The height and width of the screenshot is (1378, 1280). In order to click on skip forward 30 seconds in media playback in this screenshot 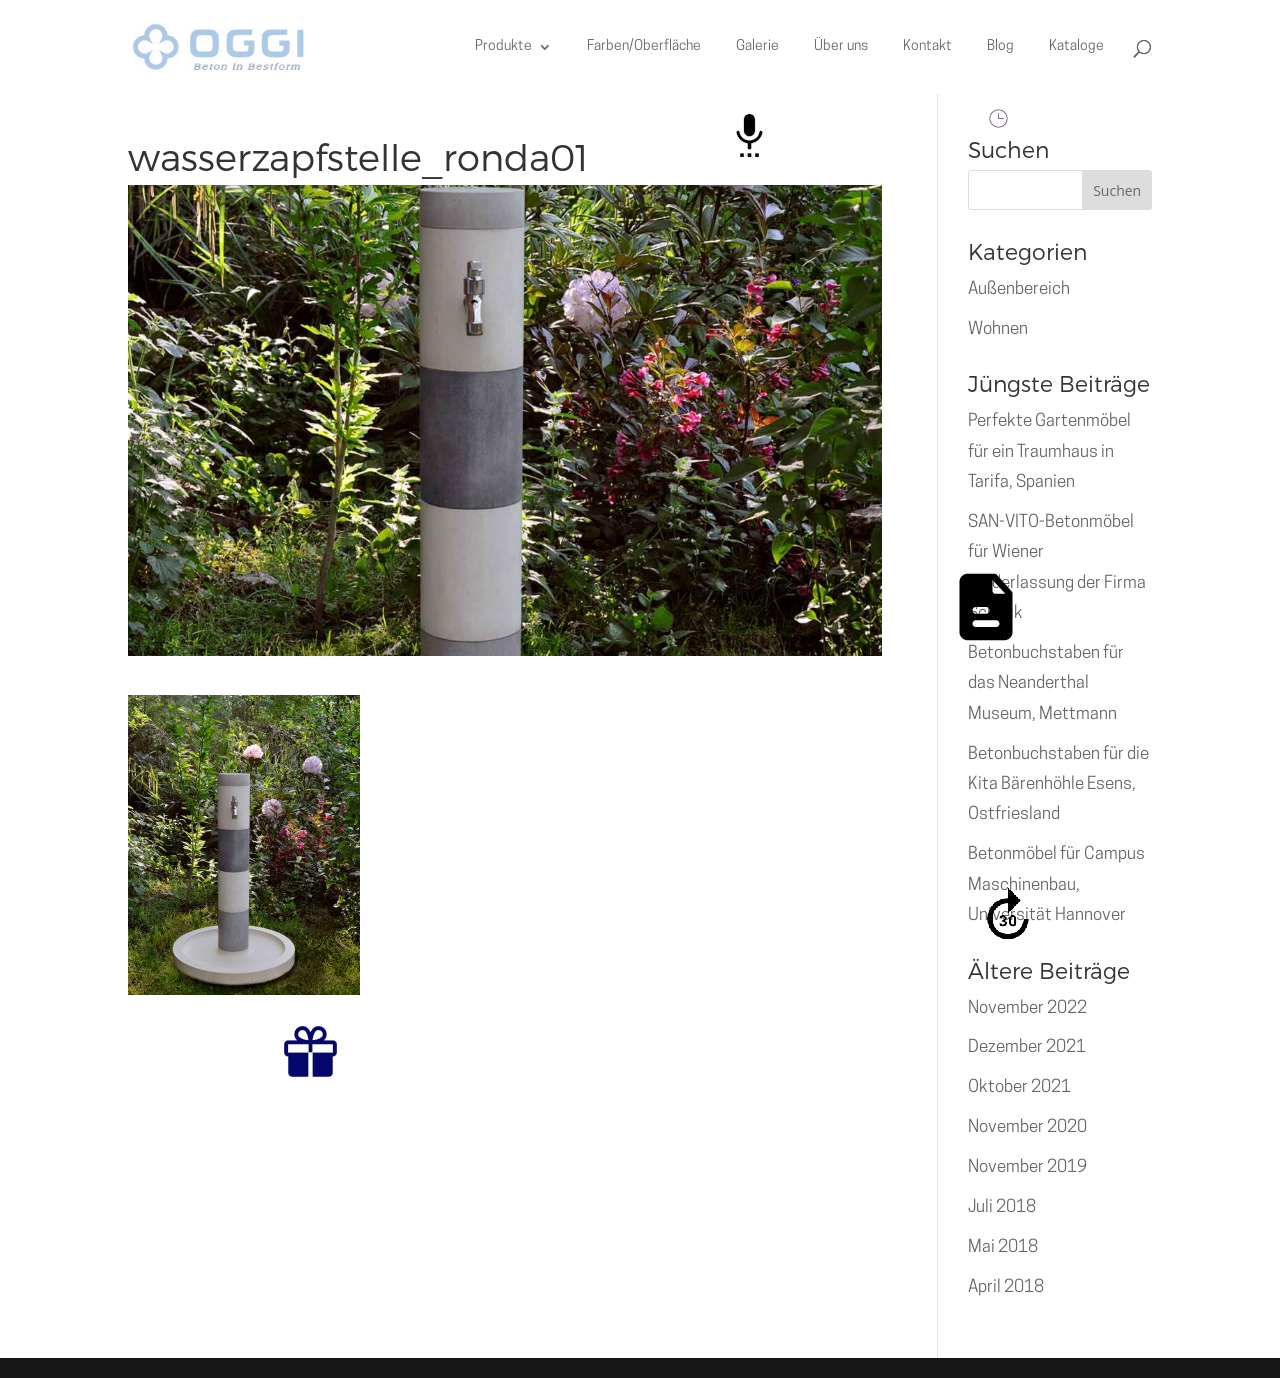, I will do `click(1008, 916)`.